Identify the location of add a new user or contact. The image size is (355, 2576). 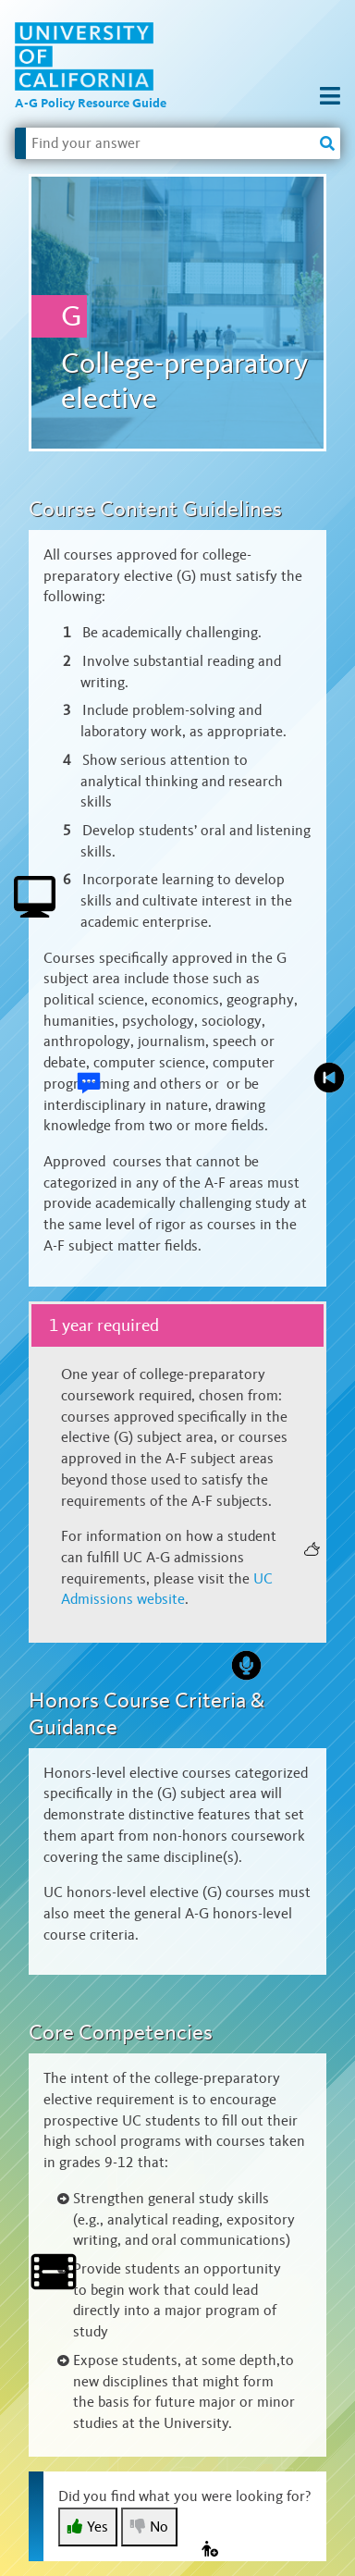
(209, 2548).